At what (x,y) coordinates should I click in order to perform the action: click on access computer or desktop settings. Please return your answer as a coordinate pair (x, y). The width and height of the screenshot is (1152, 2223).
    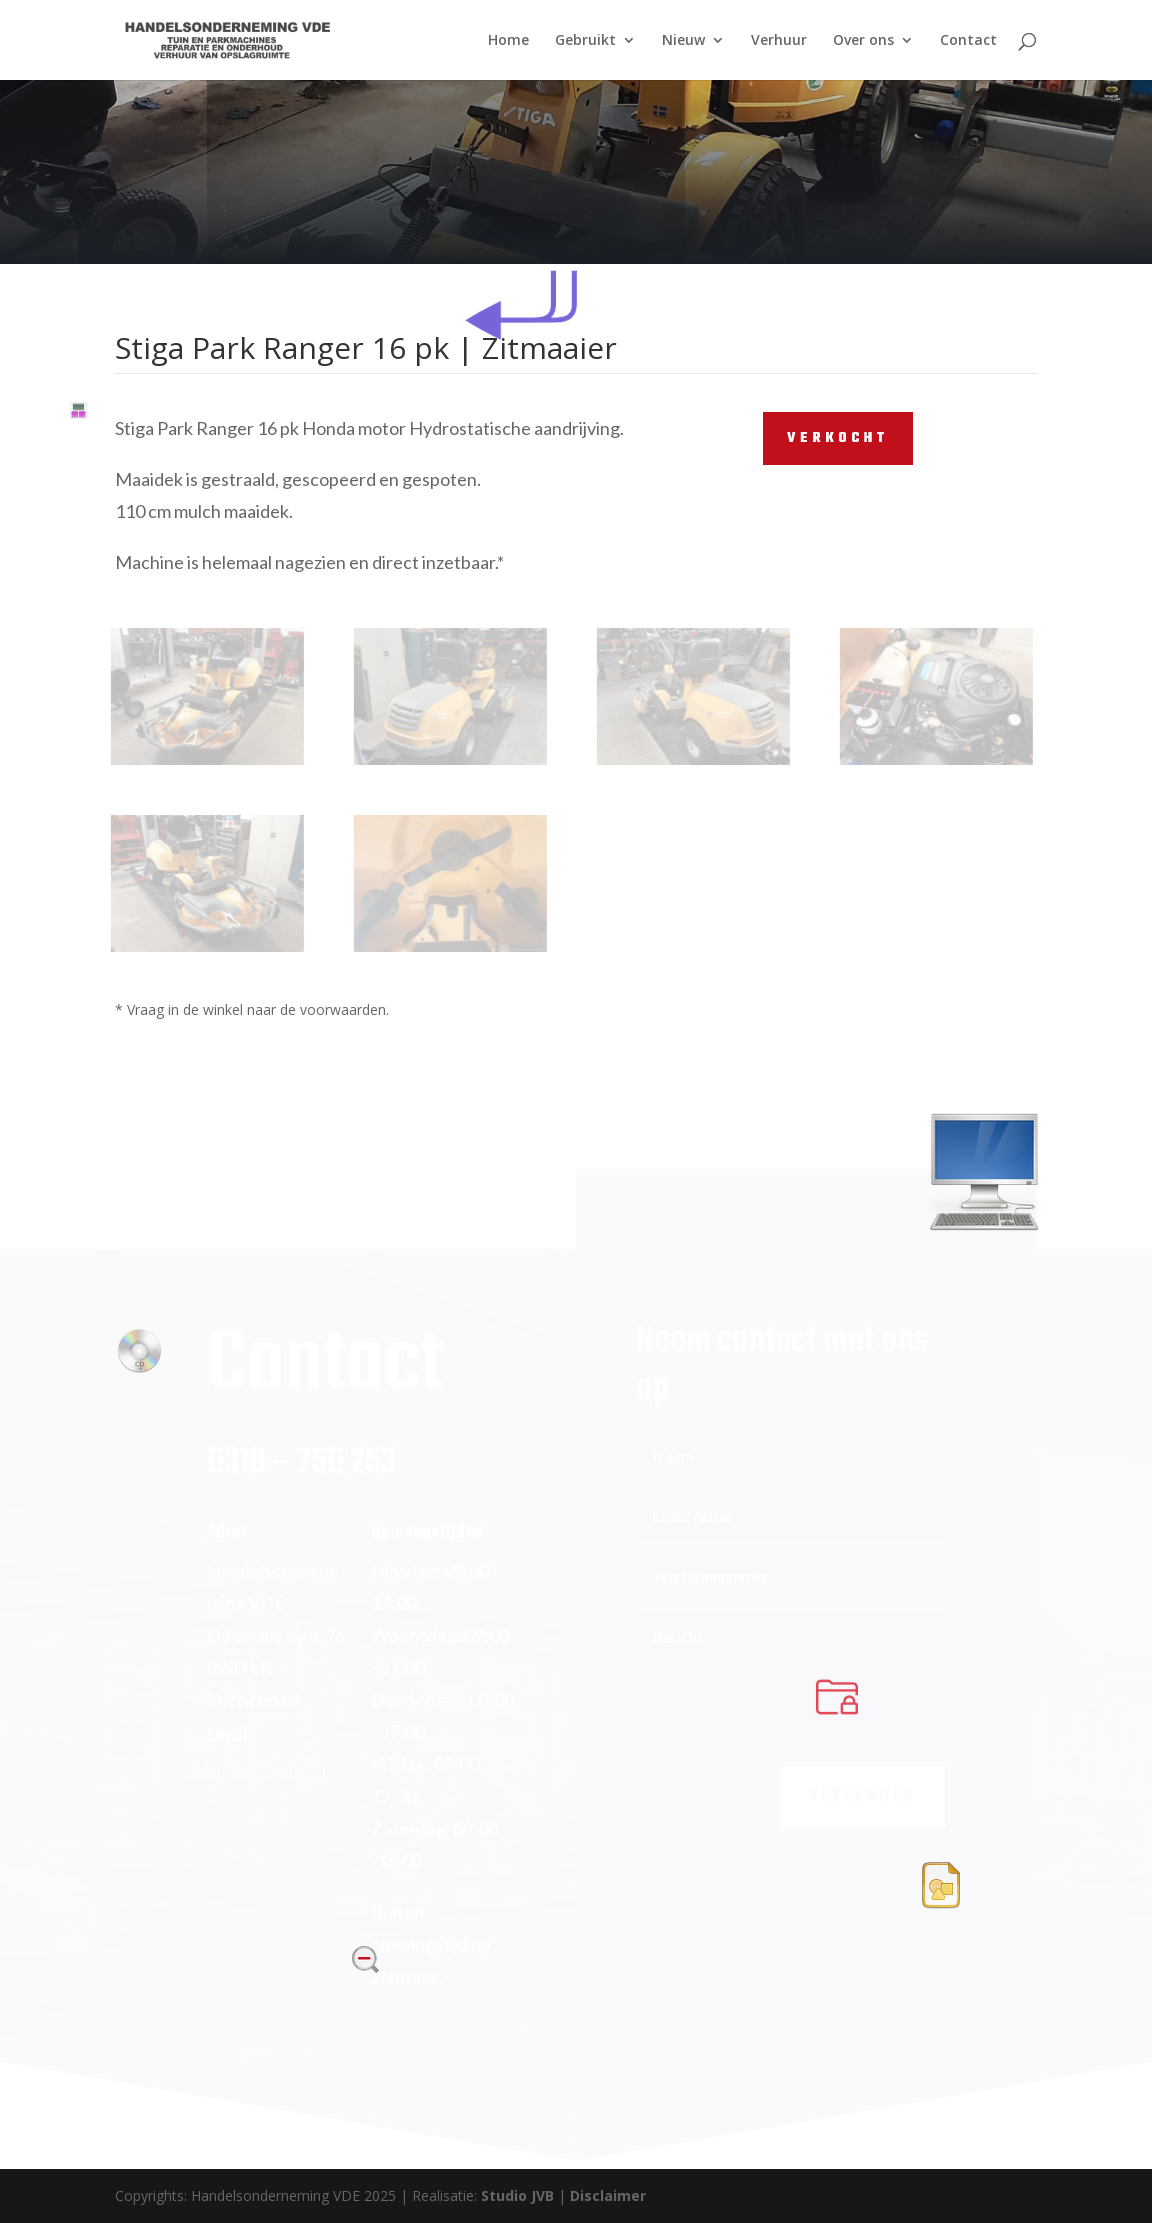
    Looking at the image, I should click on (984, 1173).